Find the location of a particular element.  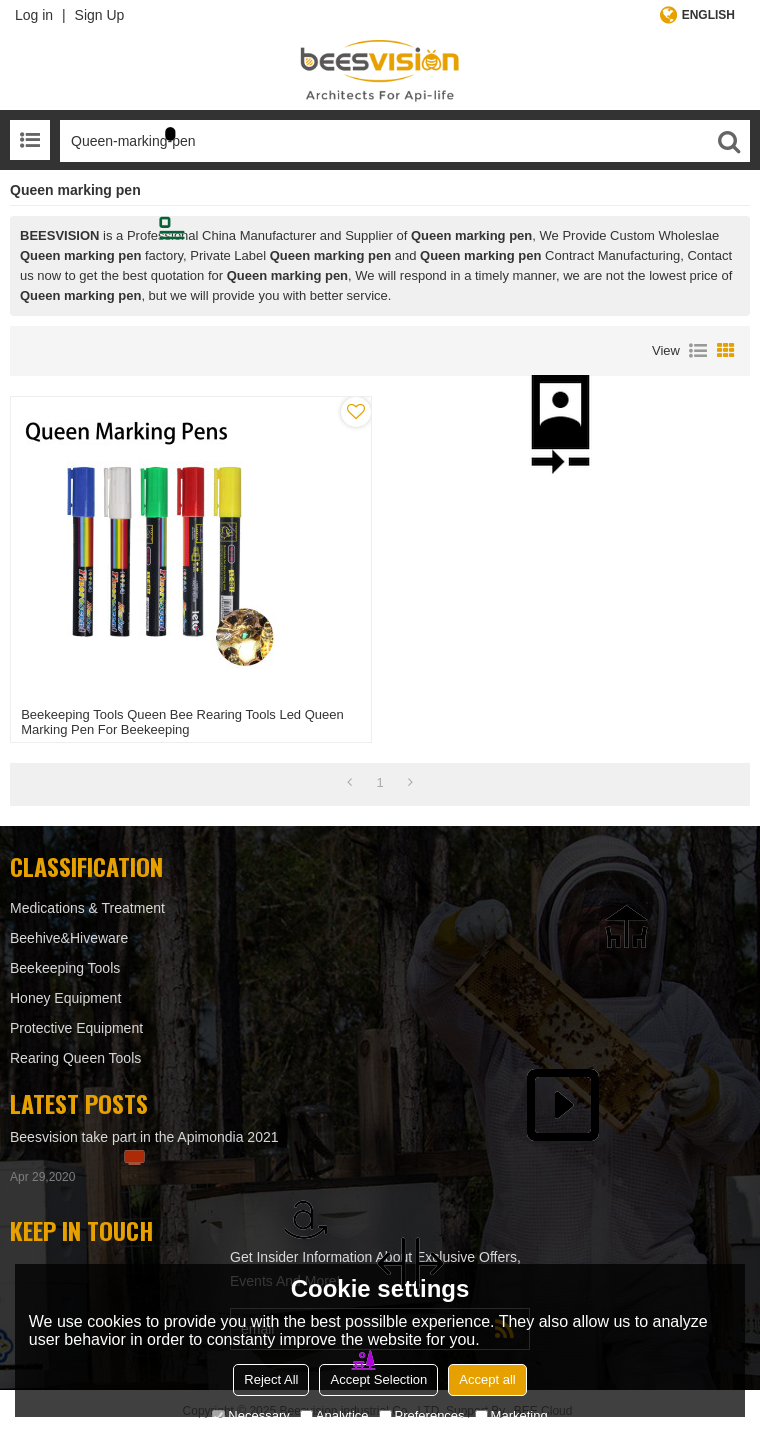

indicates no cellular signal available is located at coordinates (208, 104).